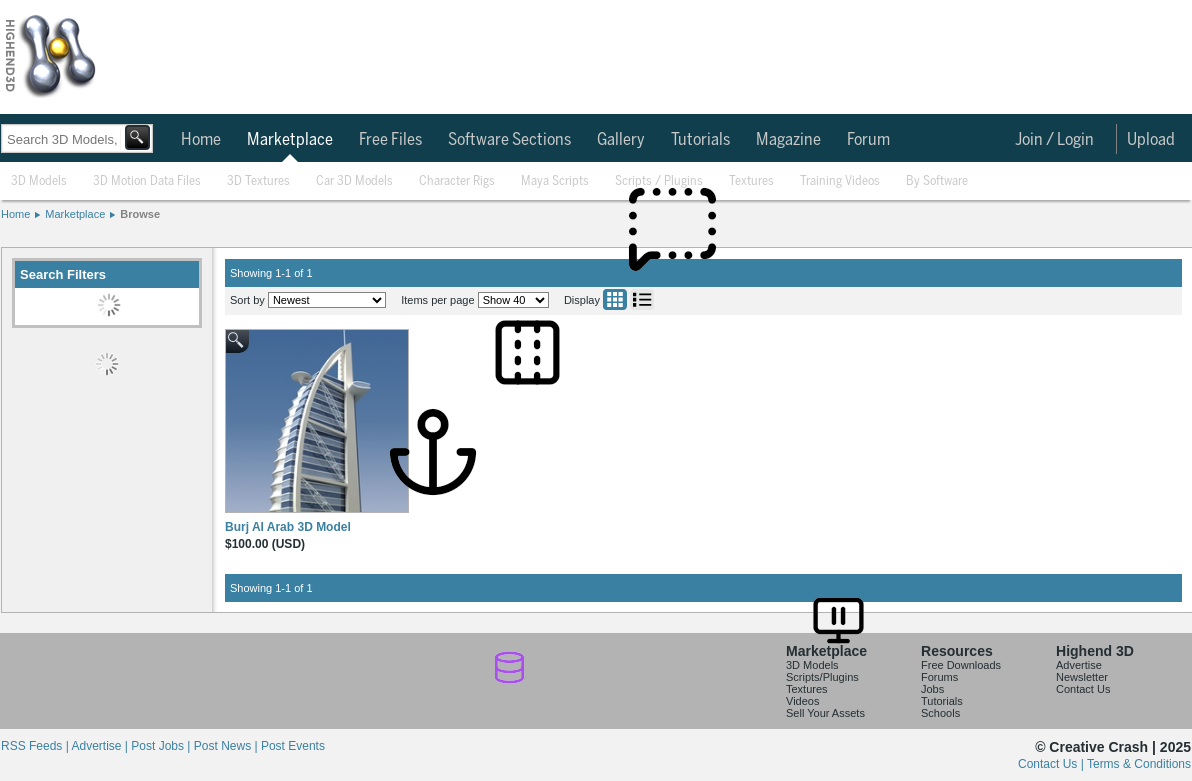  I want to click on access database management, so click(509, 667).